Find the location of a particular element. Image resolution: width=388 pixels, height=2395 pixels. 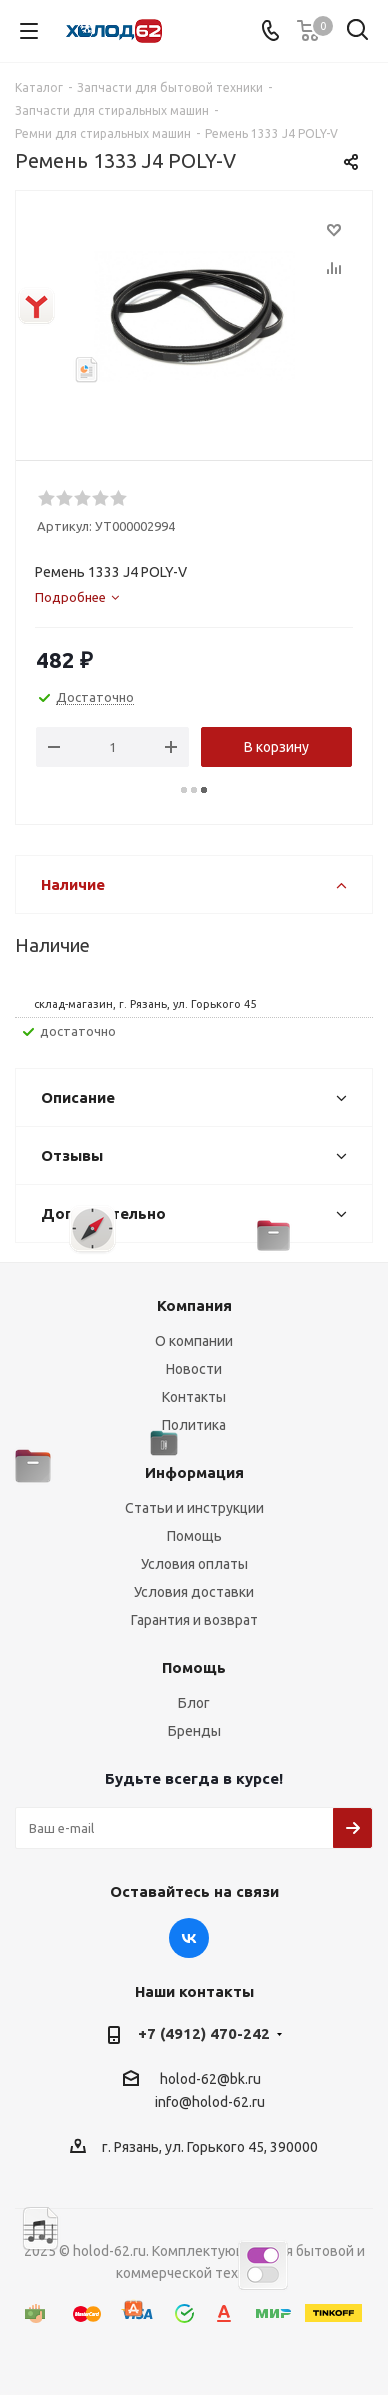

open the file manager application is located at coordinates (33, 1466).